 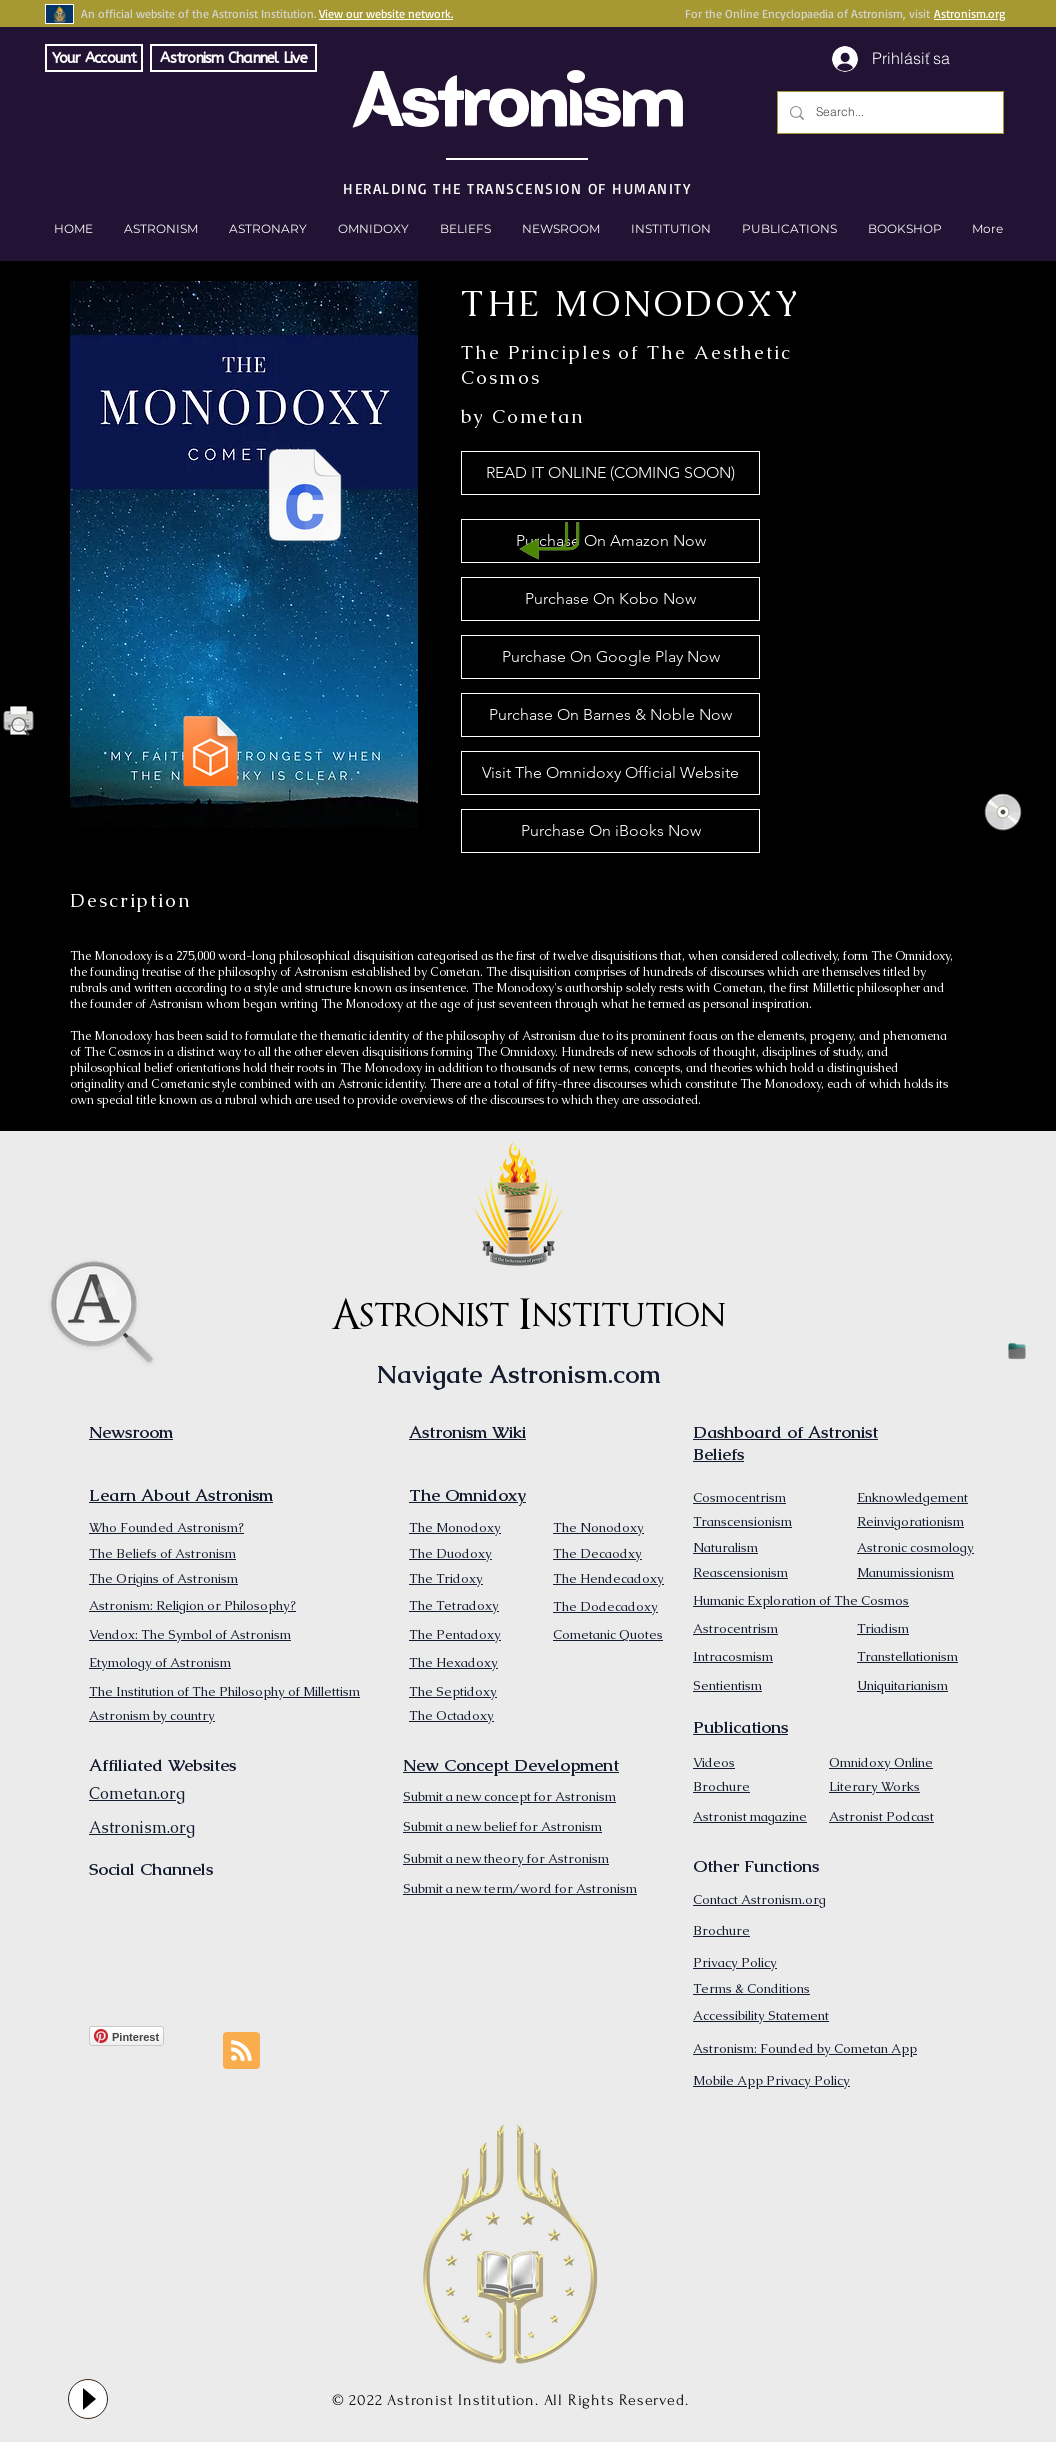 What do you see at coordinates (1003, 812) in the screenshot?
I see `indicates a CD-RW (rewritable disc) drive or device` at bounding box center [1003, 812].